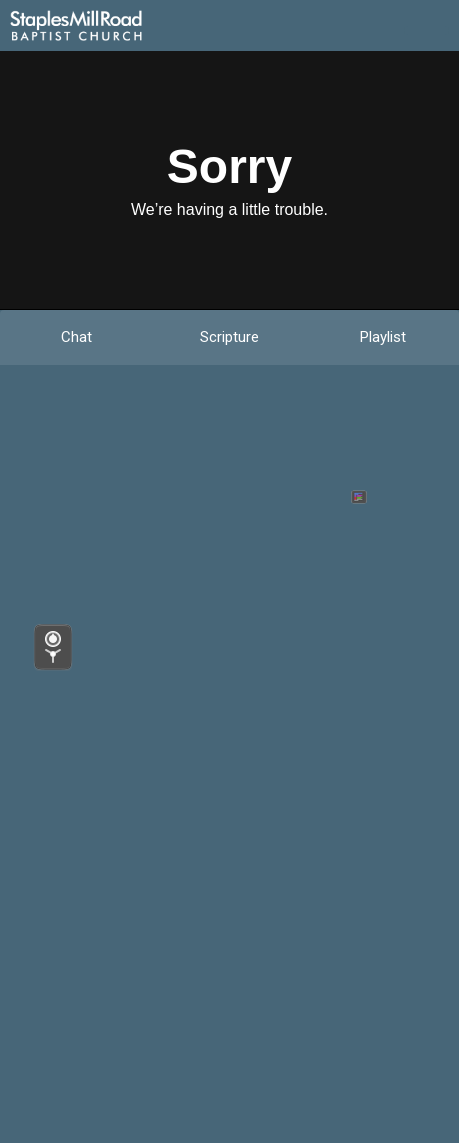  Describe the element at coordinates (359, 497) in the screenshot. I see `open software development tools` at that location.